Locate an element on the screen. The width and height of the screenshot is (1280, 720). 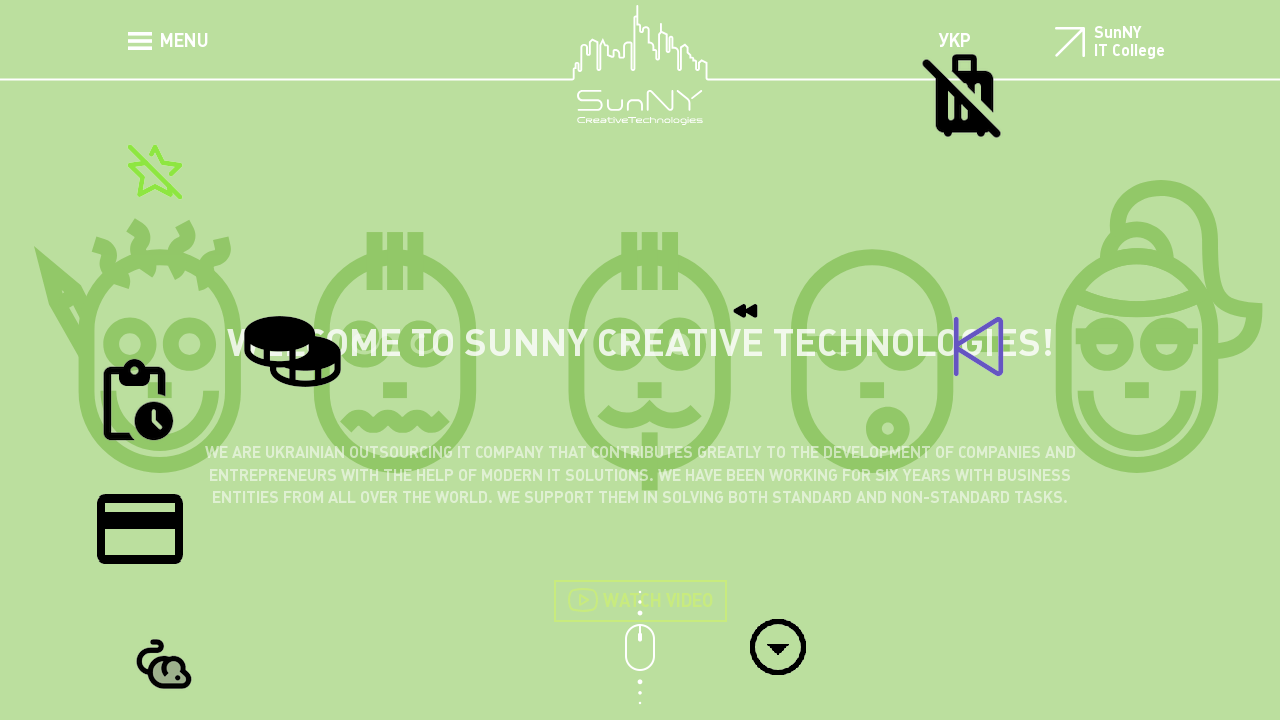
tap to expand dropdown menu is located at coordinates (778, 647).